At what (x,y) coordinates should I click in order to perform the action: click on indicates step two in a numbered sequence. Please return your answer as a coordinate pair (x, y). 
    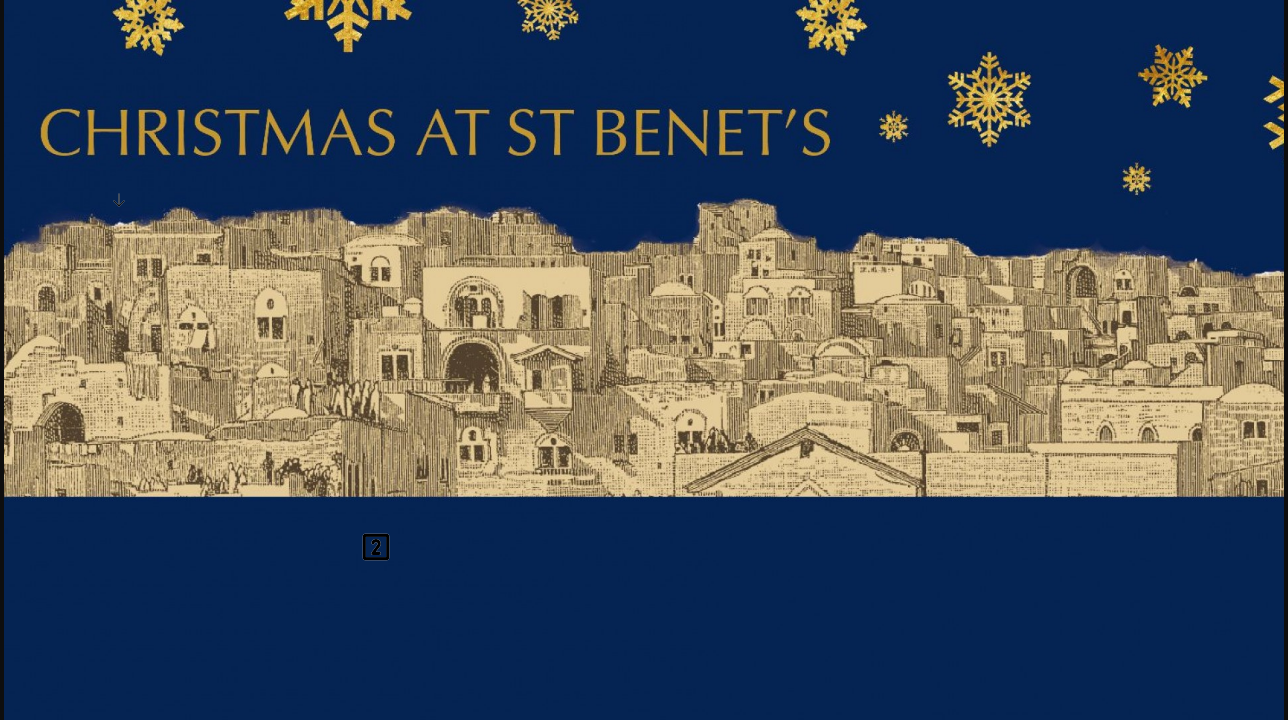
    Looking at the image, I should click on (376, 547).